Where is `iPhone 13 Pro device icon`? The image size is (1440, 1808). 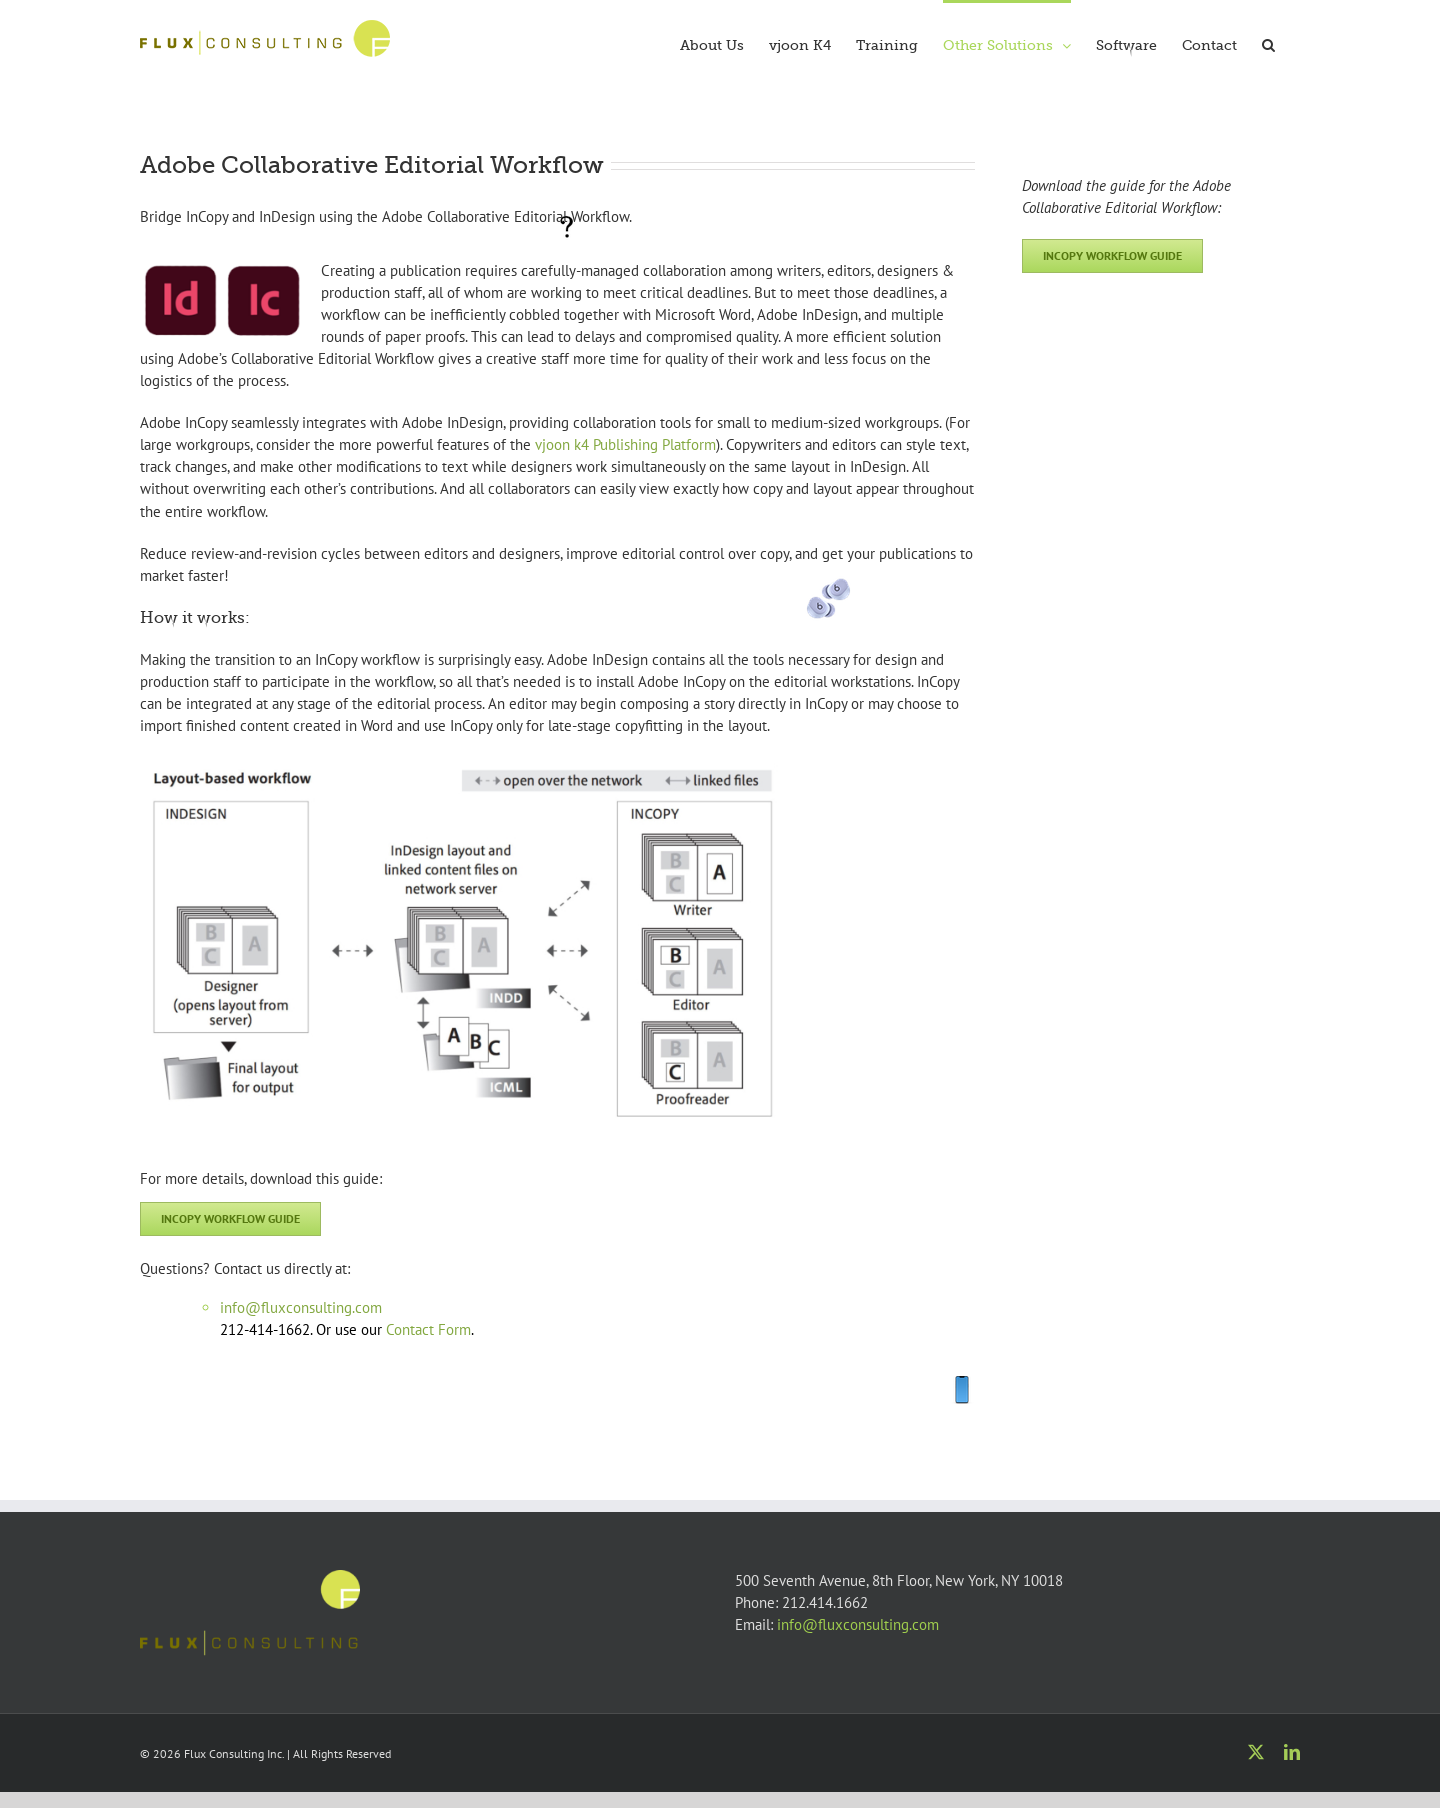
iPhone 13 Pro device icon is located at coordinates (962, 1390).